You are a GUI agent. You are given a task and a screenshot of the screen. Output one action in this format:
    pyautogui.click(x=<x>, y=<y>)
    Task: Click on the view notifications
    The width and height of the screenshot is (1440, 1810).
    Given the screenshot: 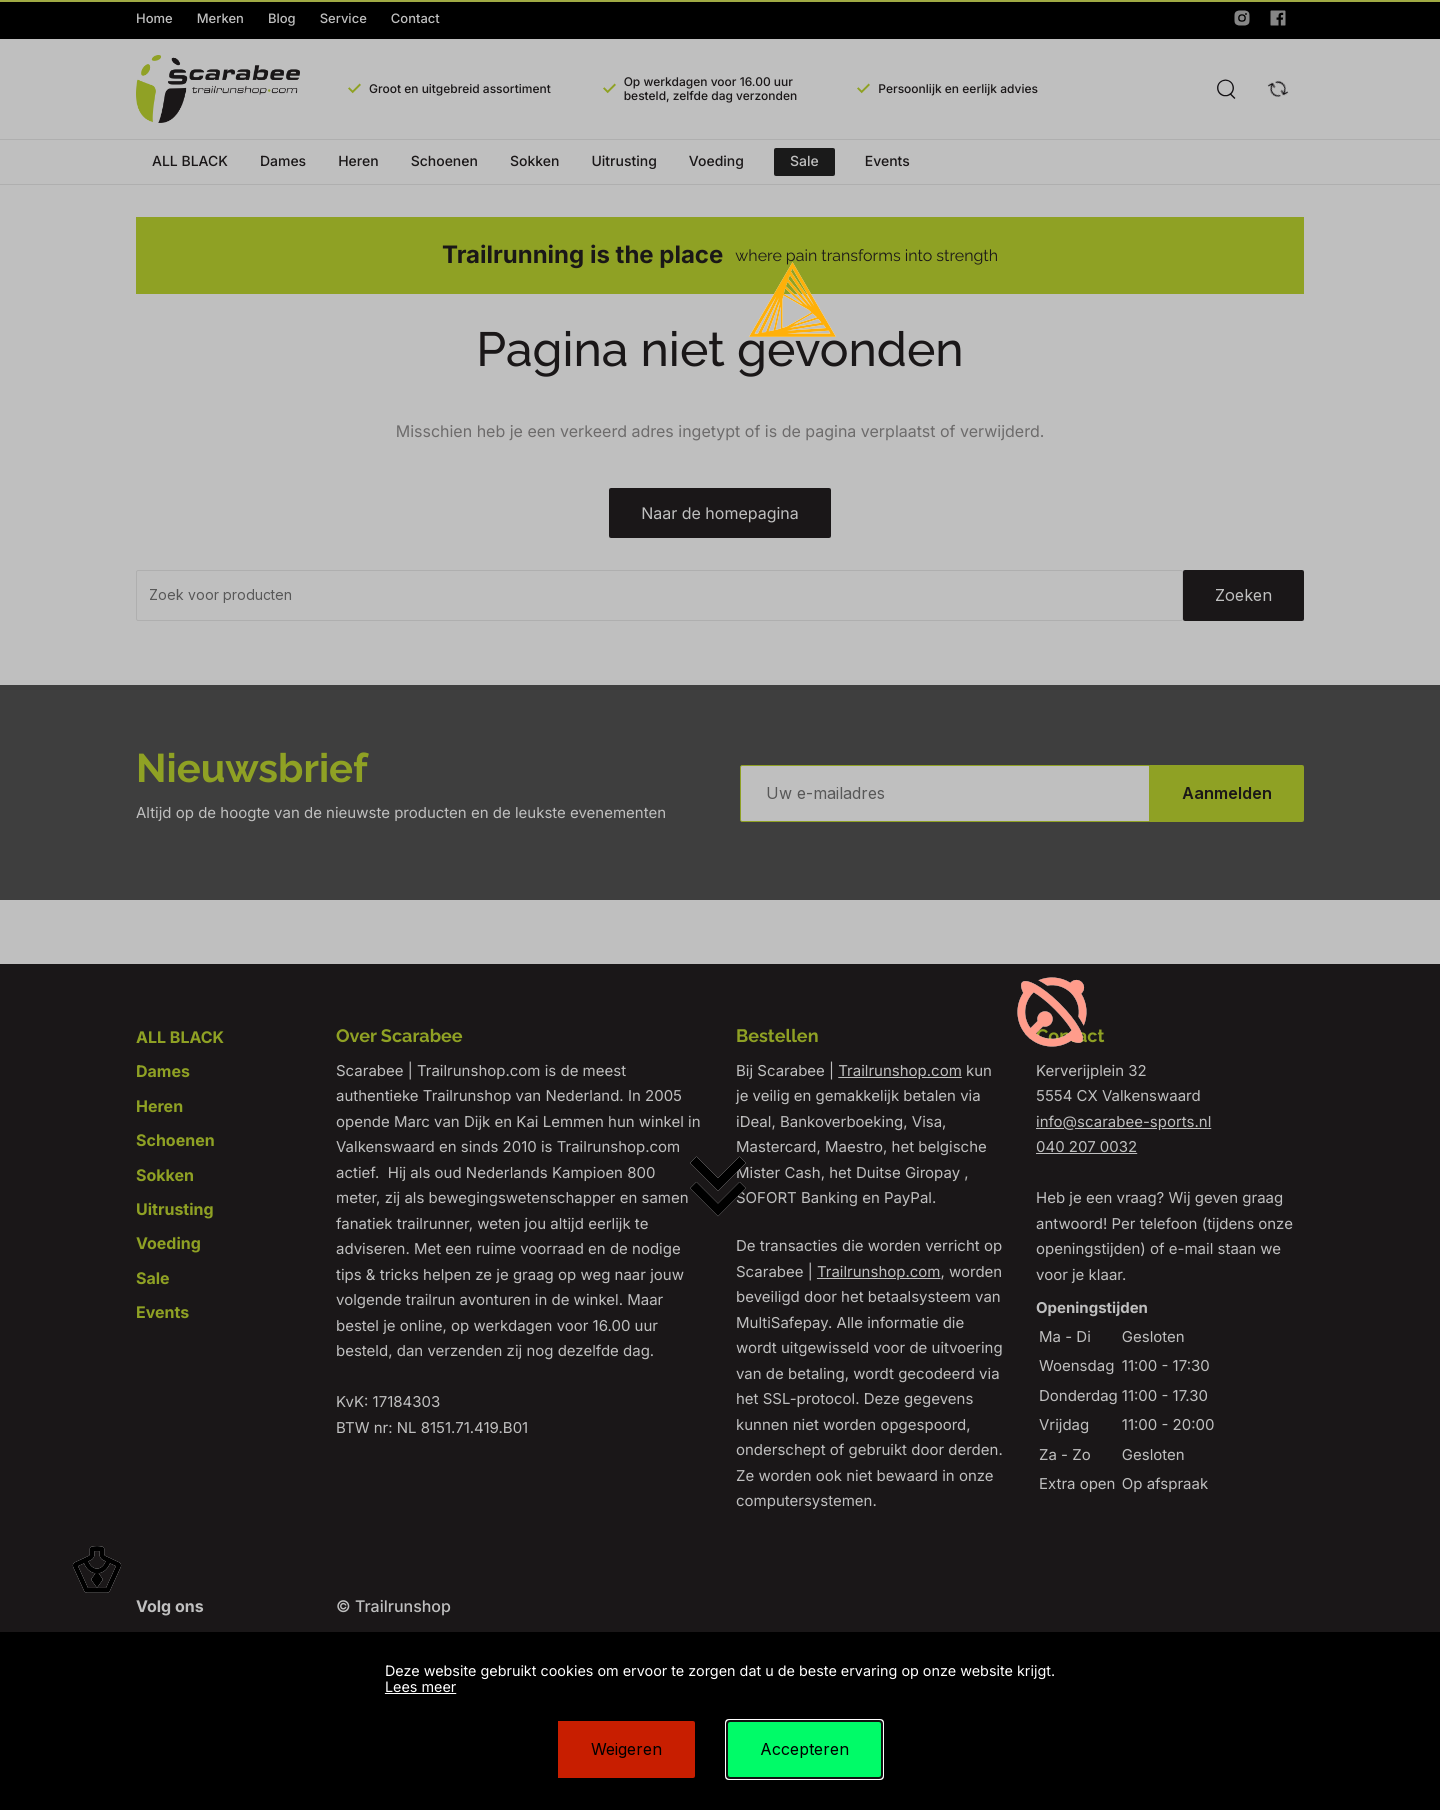 What is the action you would take?
    pyautogui.click(x=1052, y=1012)
    